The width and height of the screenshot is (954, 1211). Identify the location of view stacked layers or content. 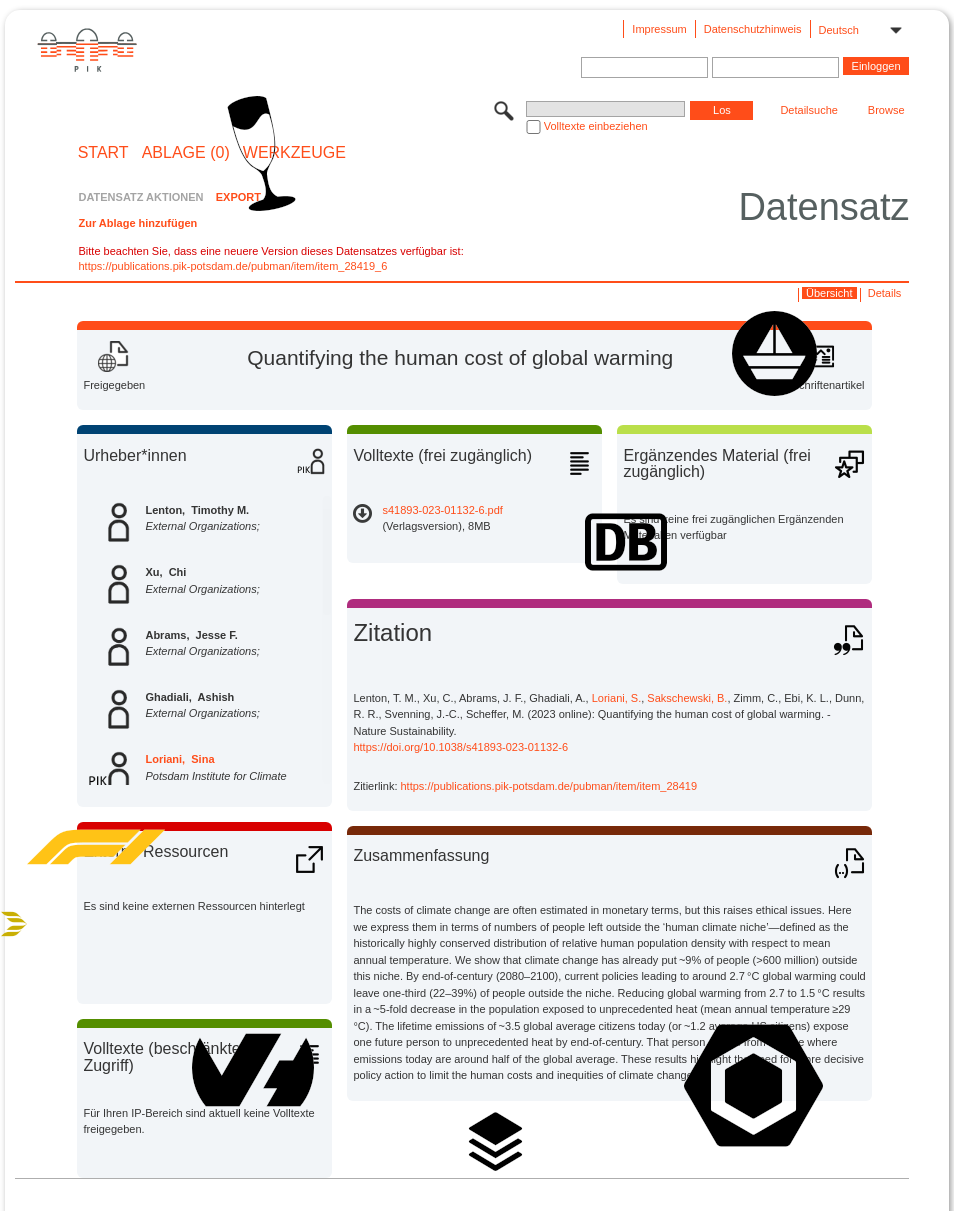
(495, 1142).